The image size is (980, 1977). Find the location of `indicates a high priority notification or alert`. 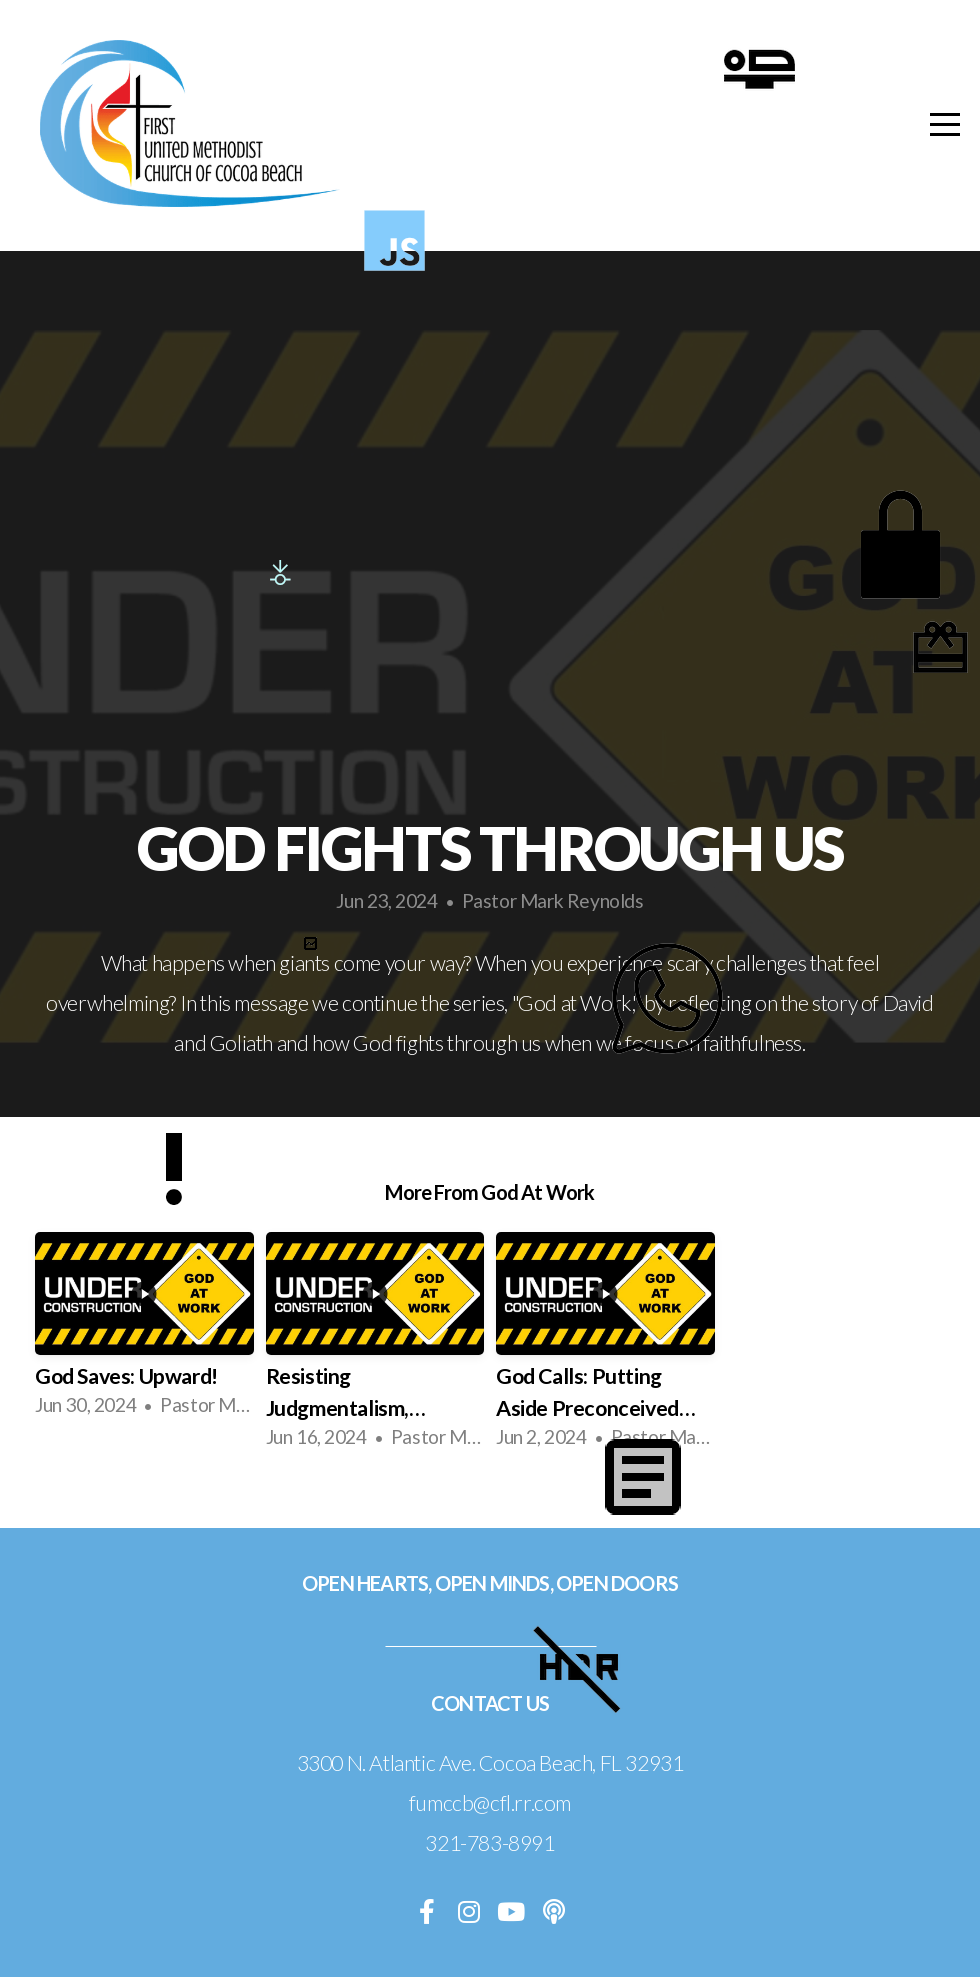

indicates a high priority notification or alert is located at coordinates (174, 1169).